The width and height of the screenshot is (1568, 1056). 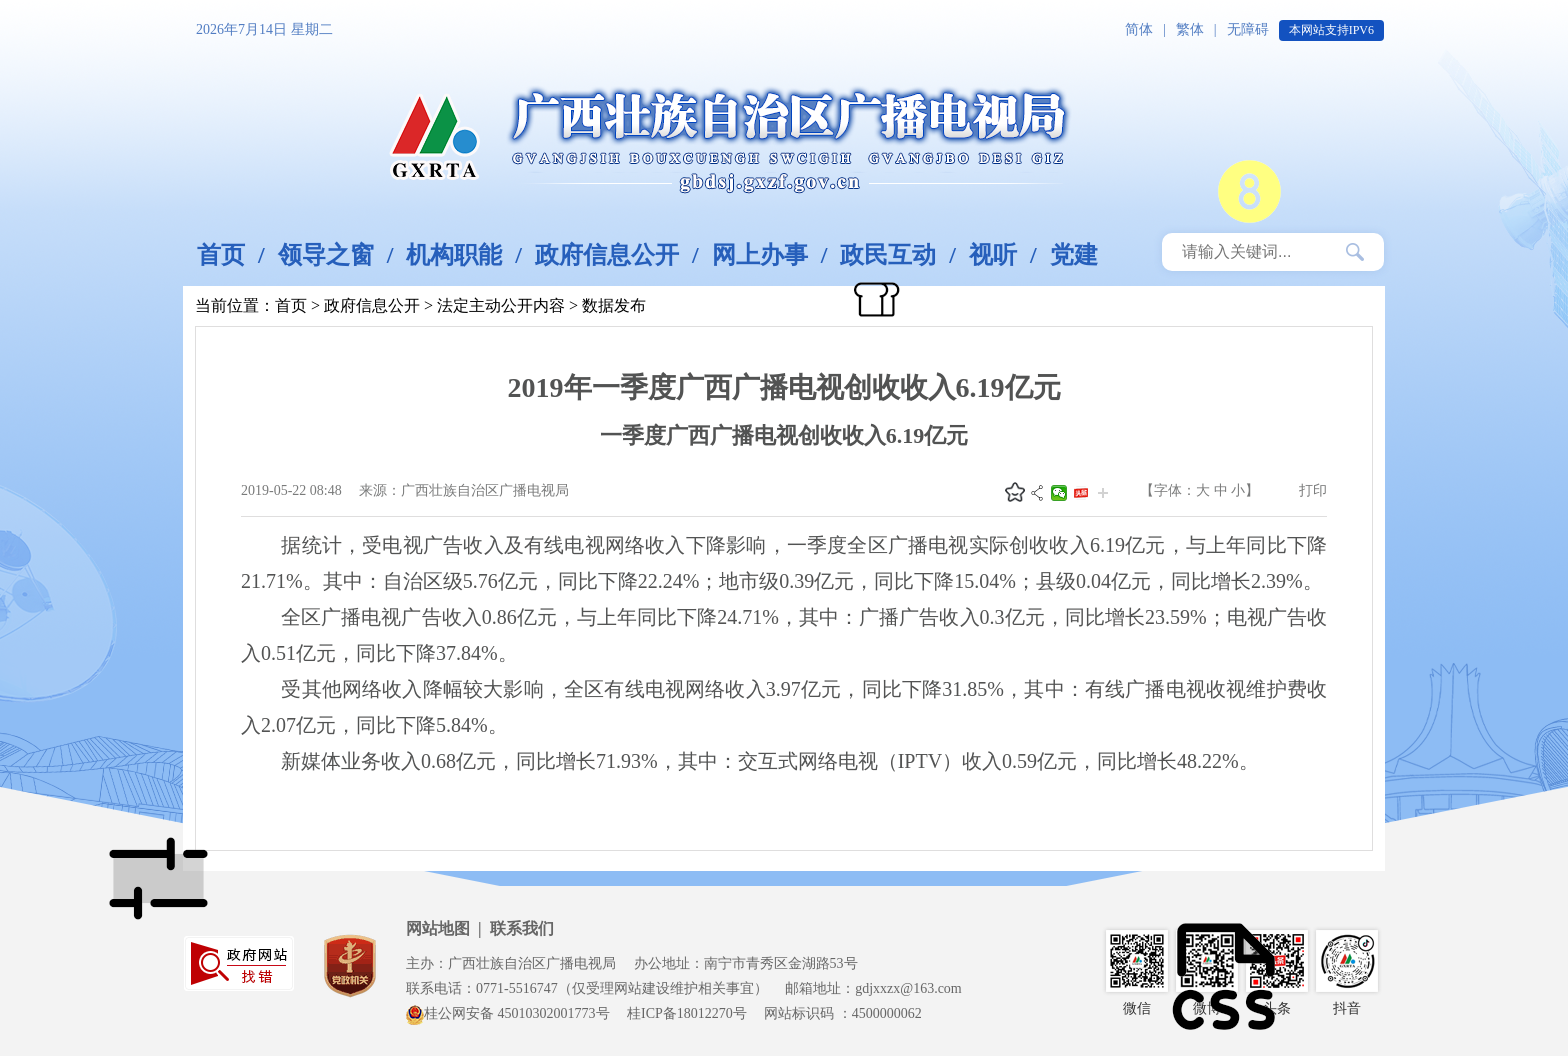 I want to click on browse bakery or bread products, so click(x=877, y=299).